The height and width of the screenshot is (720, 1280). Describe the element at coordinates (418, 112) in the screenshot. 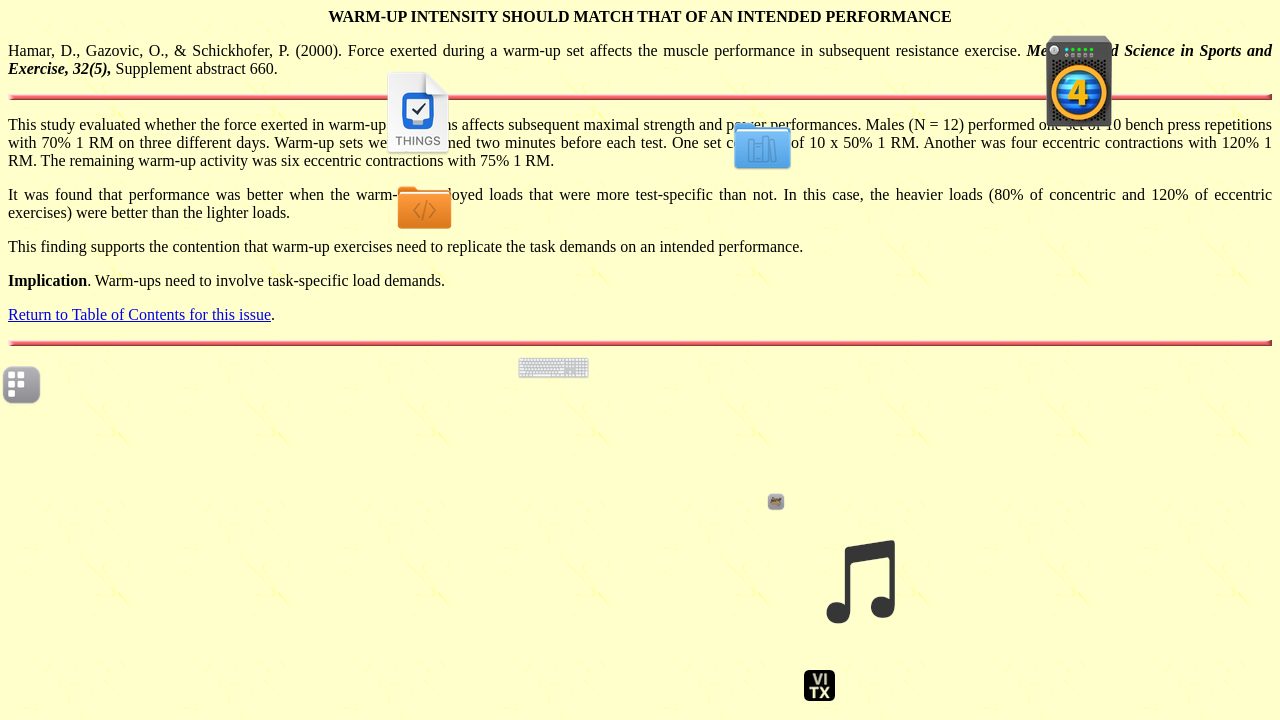

I see `things 3 database file or backup` at that location.